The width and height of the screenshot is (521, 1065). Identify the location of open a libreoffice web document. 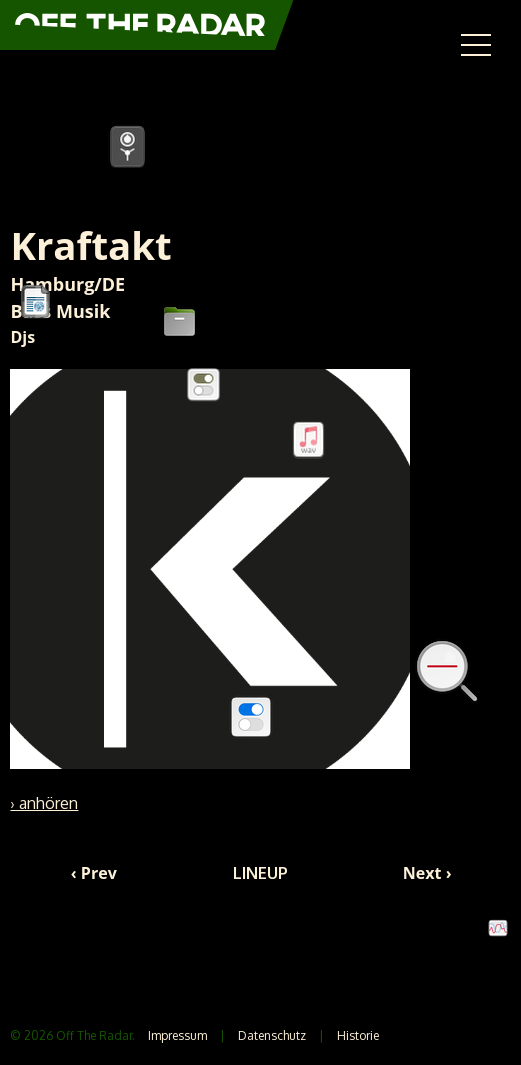
(35, 301).